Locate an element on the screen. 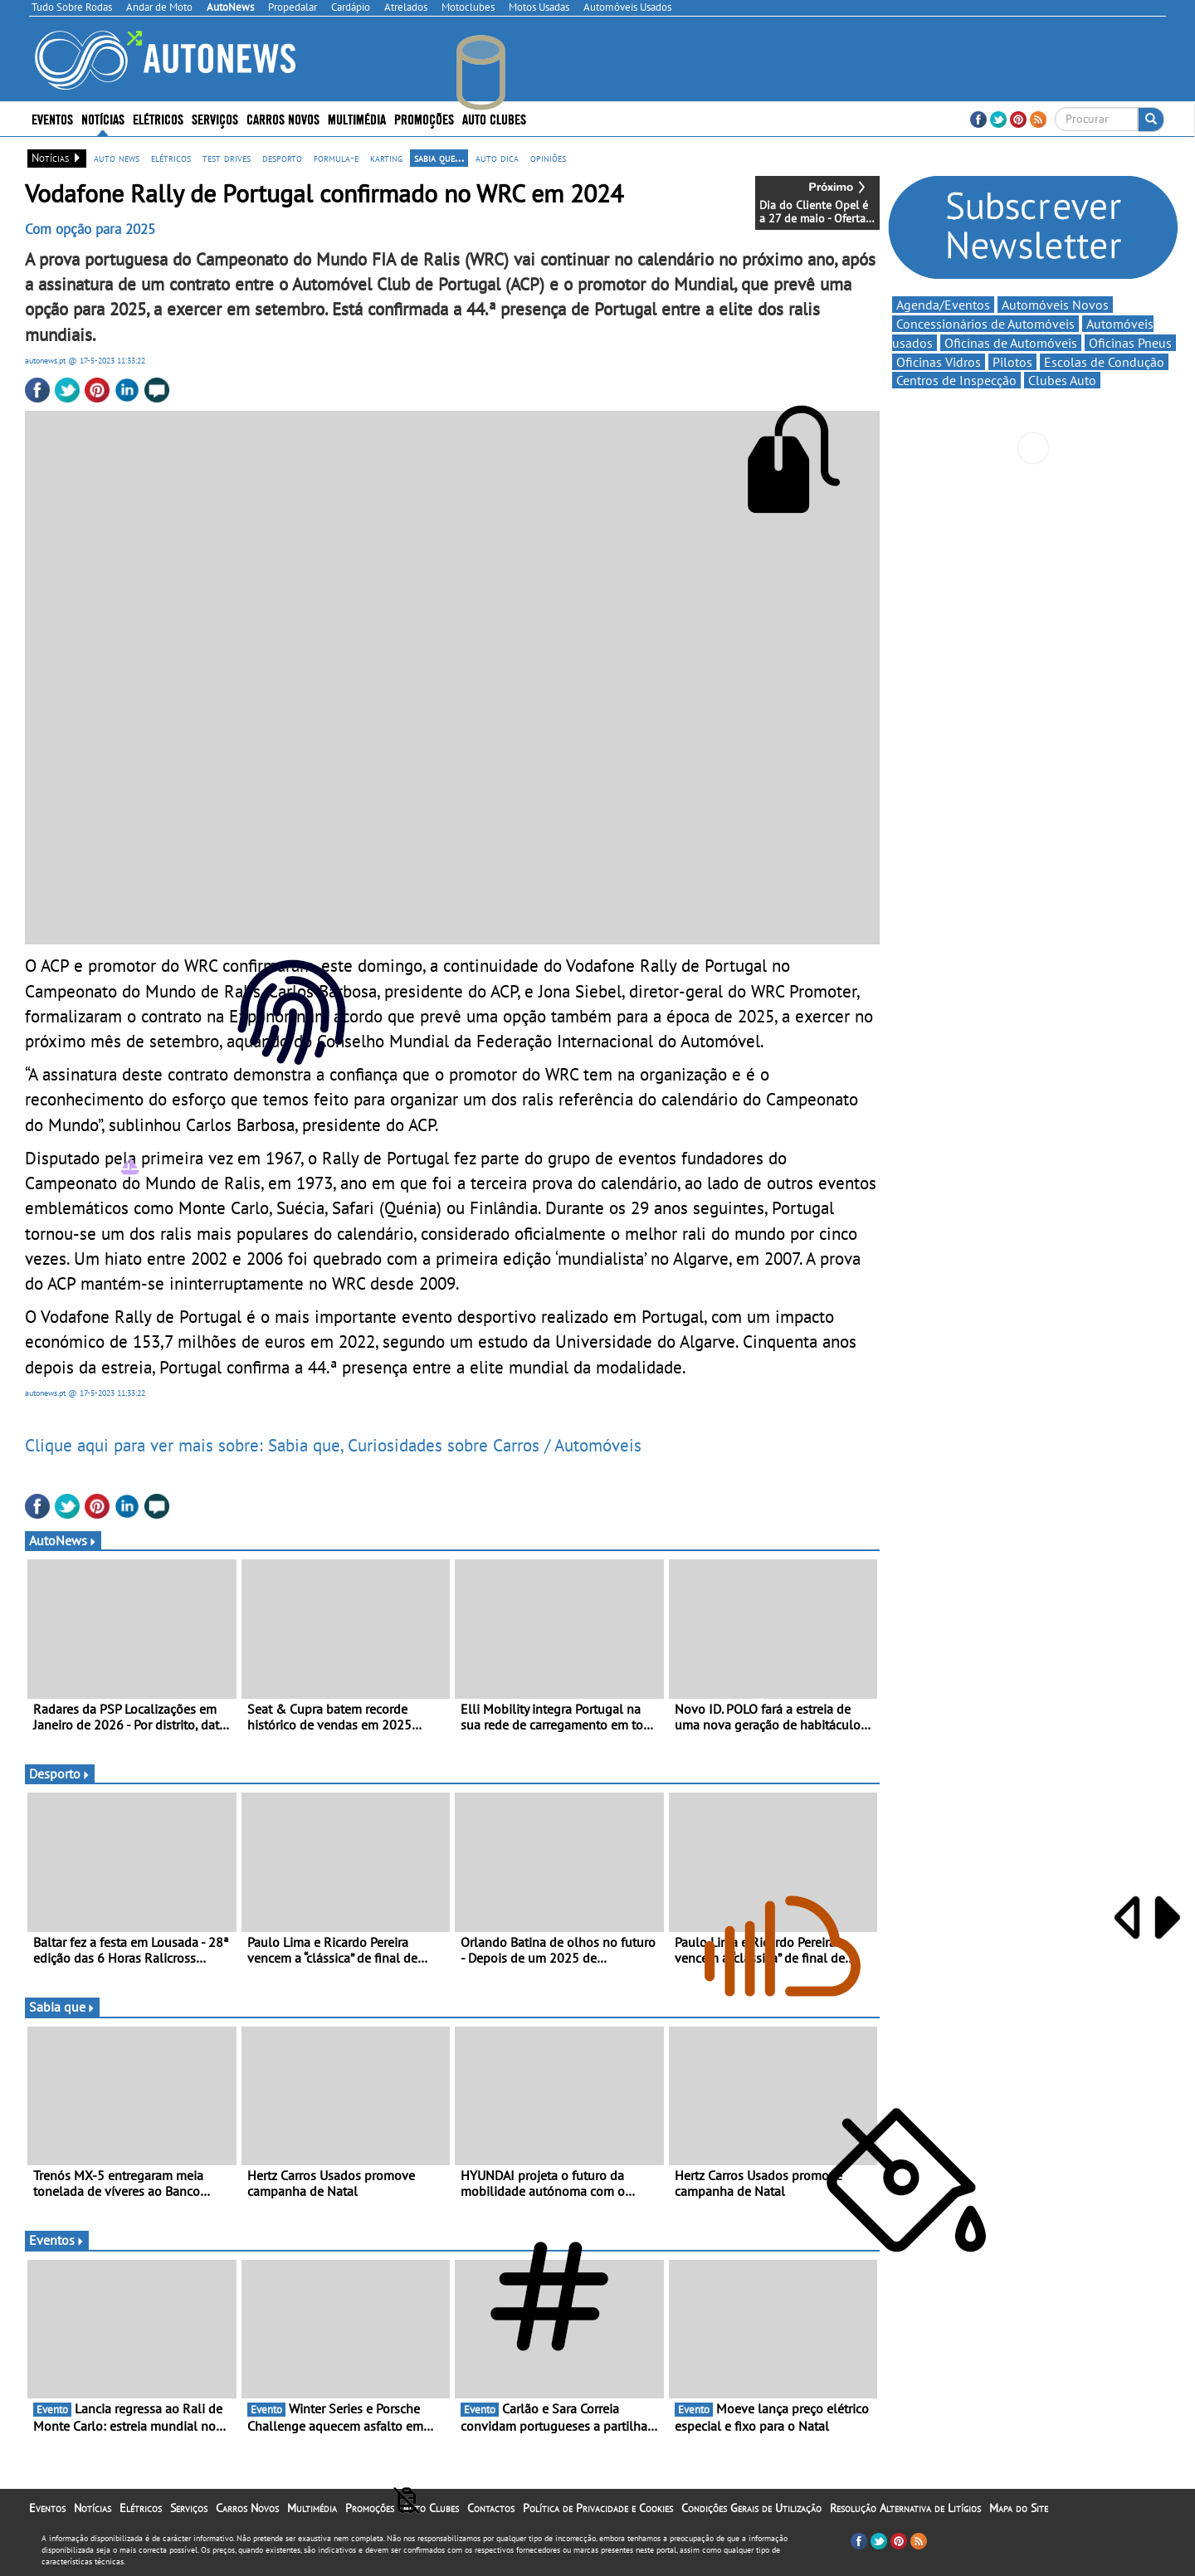 Image resolution: width=1195 pixels, height=2576 pixels. view or add hashtags is located at coordinates (549, 2296).